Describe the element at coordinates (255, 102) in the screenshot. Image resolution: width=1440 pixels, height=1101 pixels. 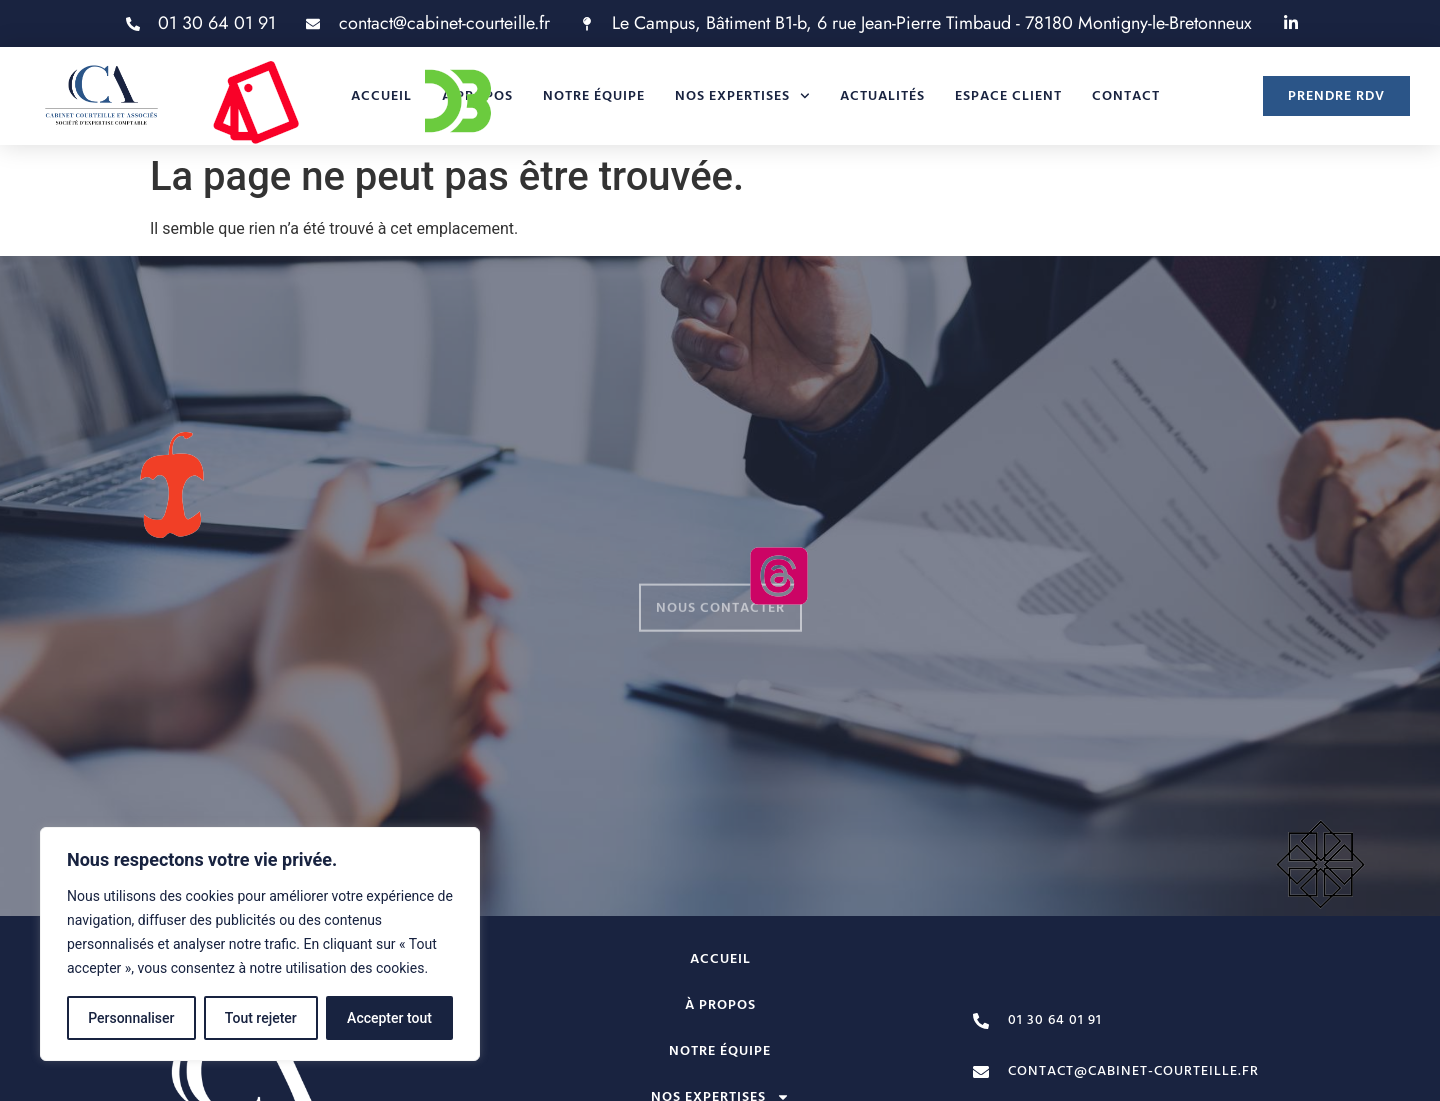
I see `access pantone color swatches` at that location.